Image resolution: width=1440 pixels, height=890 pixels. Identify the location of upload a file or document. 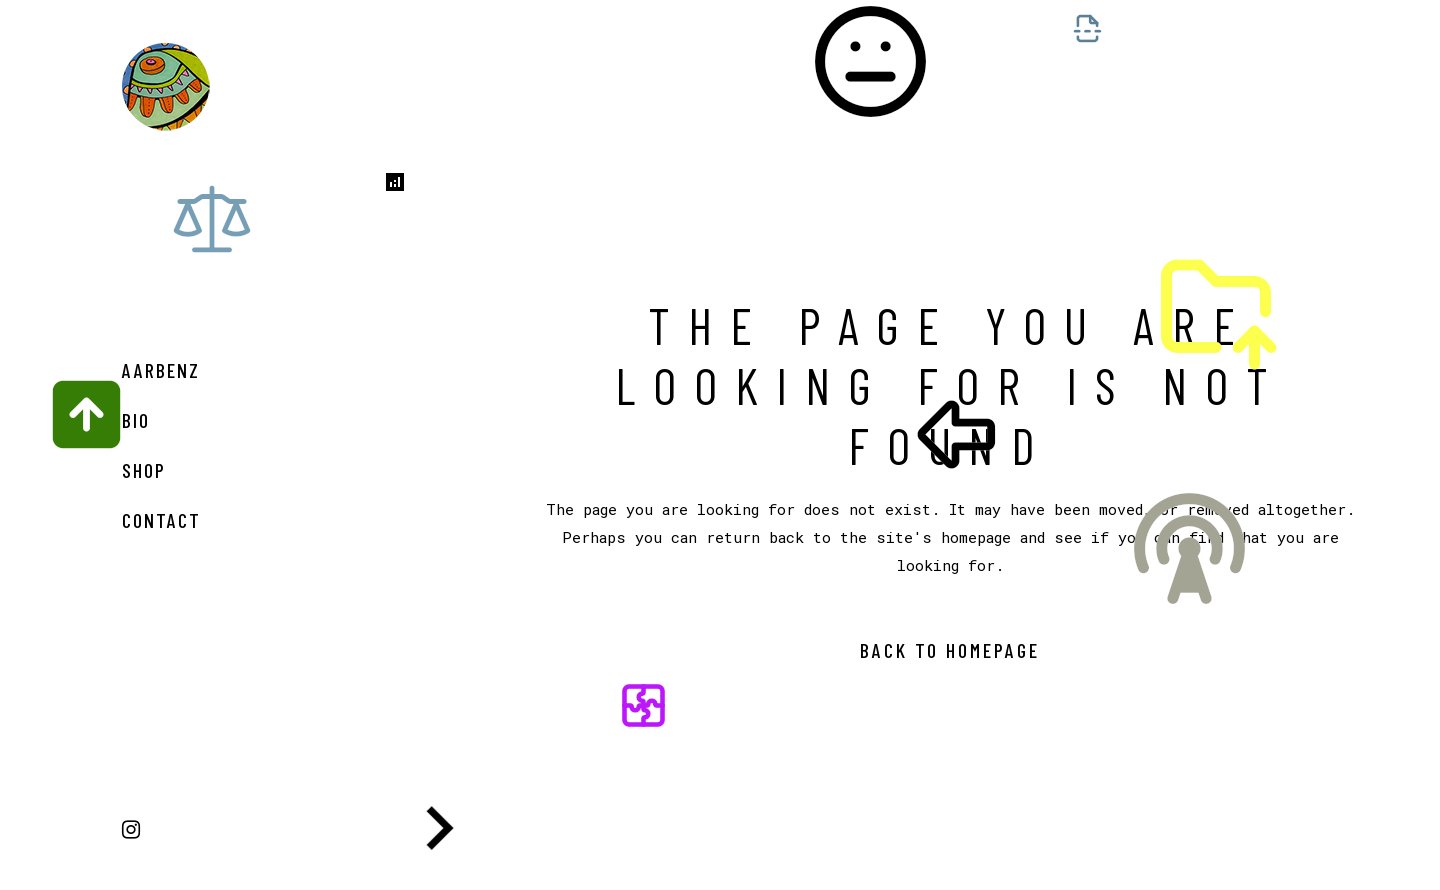
(86, 414).